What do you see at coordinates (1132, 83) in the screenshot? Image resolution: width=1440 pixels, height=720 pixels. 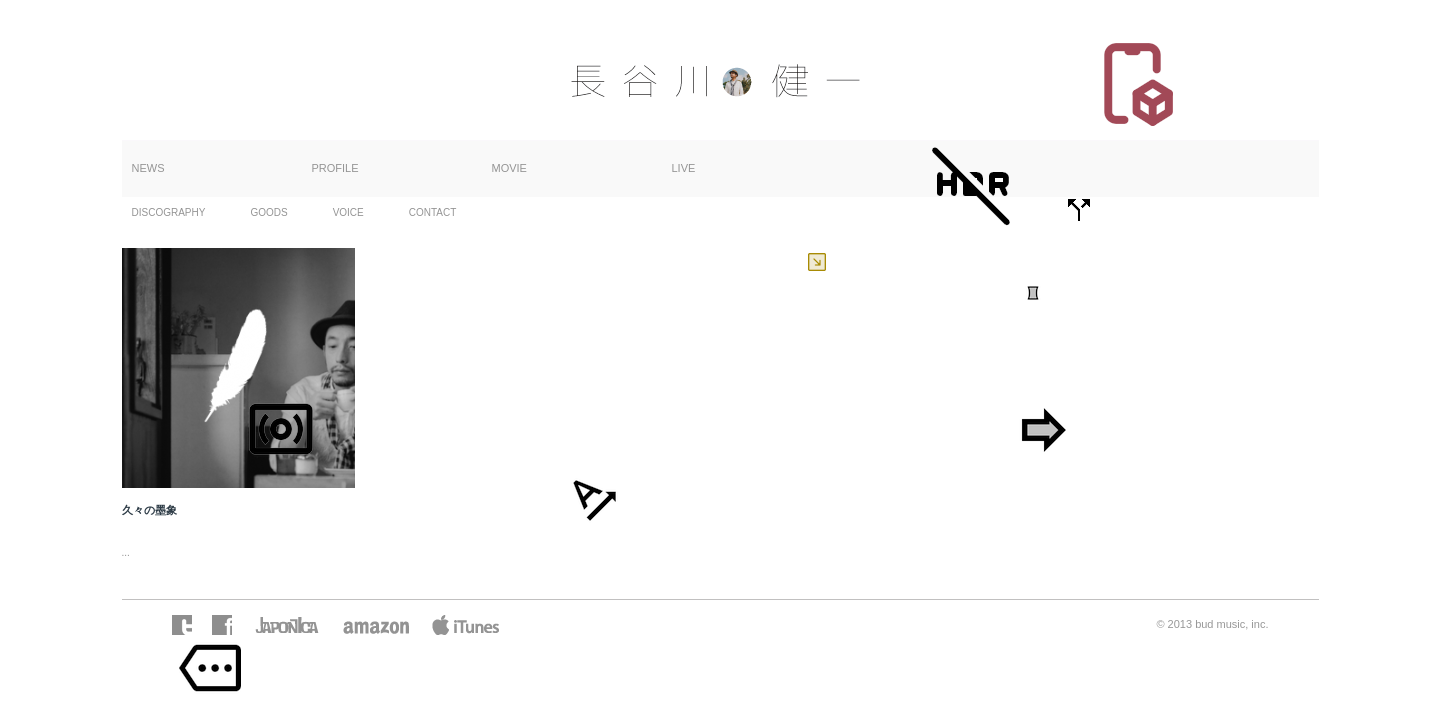 I see `open augmented reality mode` at bounding box center [1132, 83].